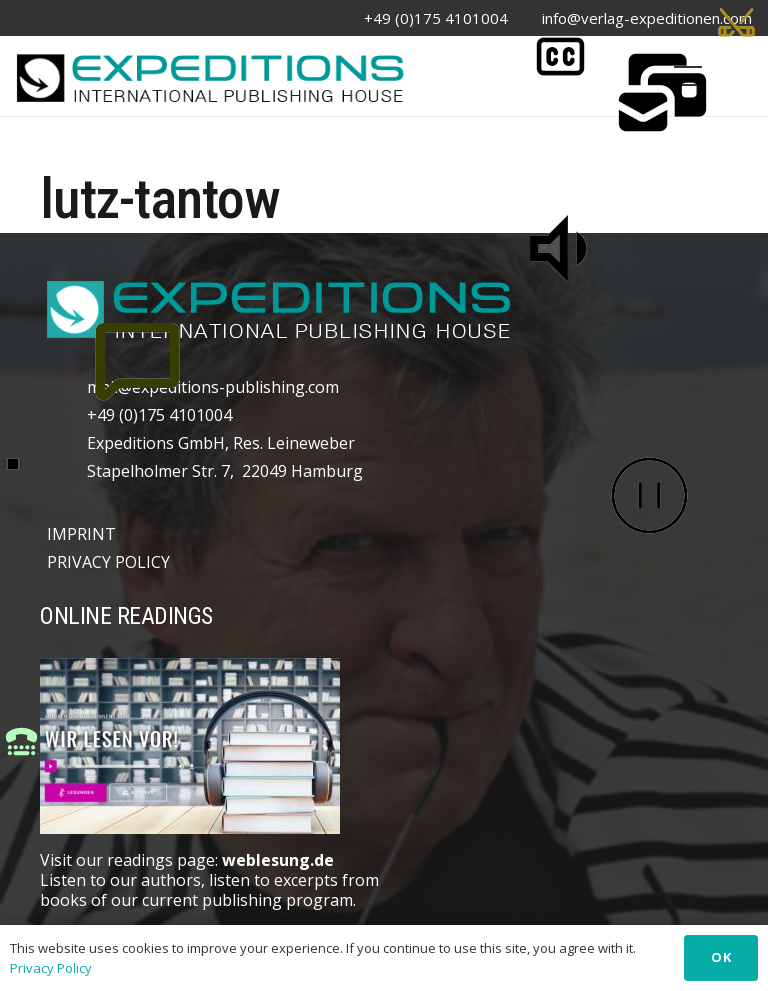  I want to click on enable tty/tdd accessibility for hearing-impaired calls, so click(21, 741).